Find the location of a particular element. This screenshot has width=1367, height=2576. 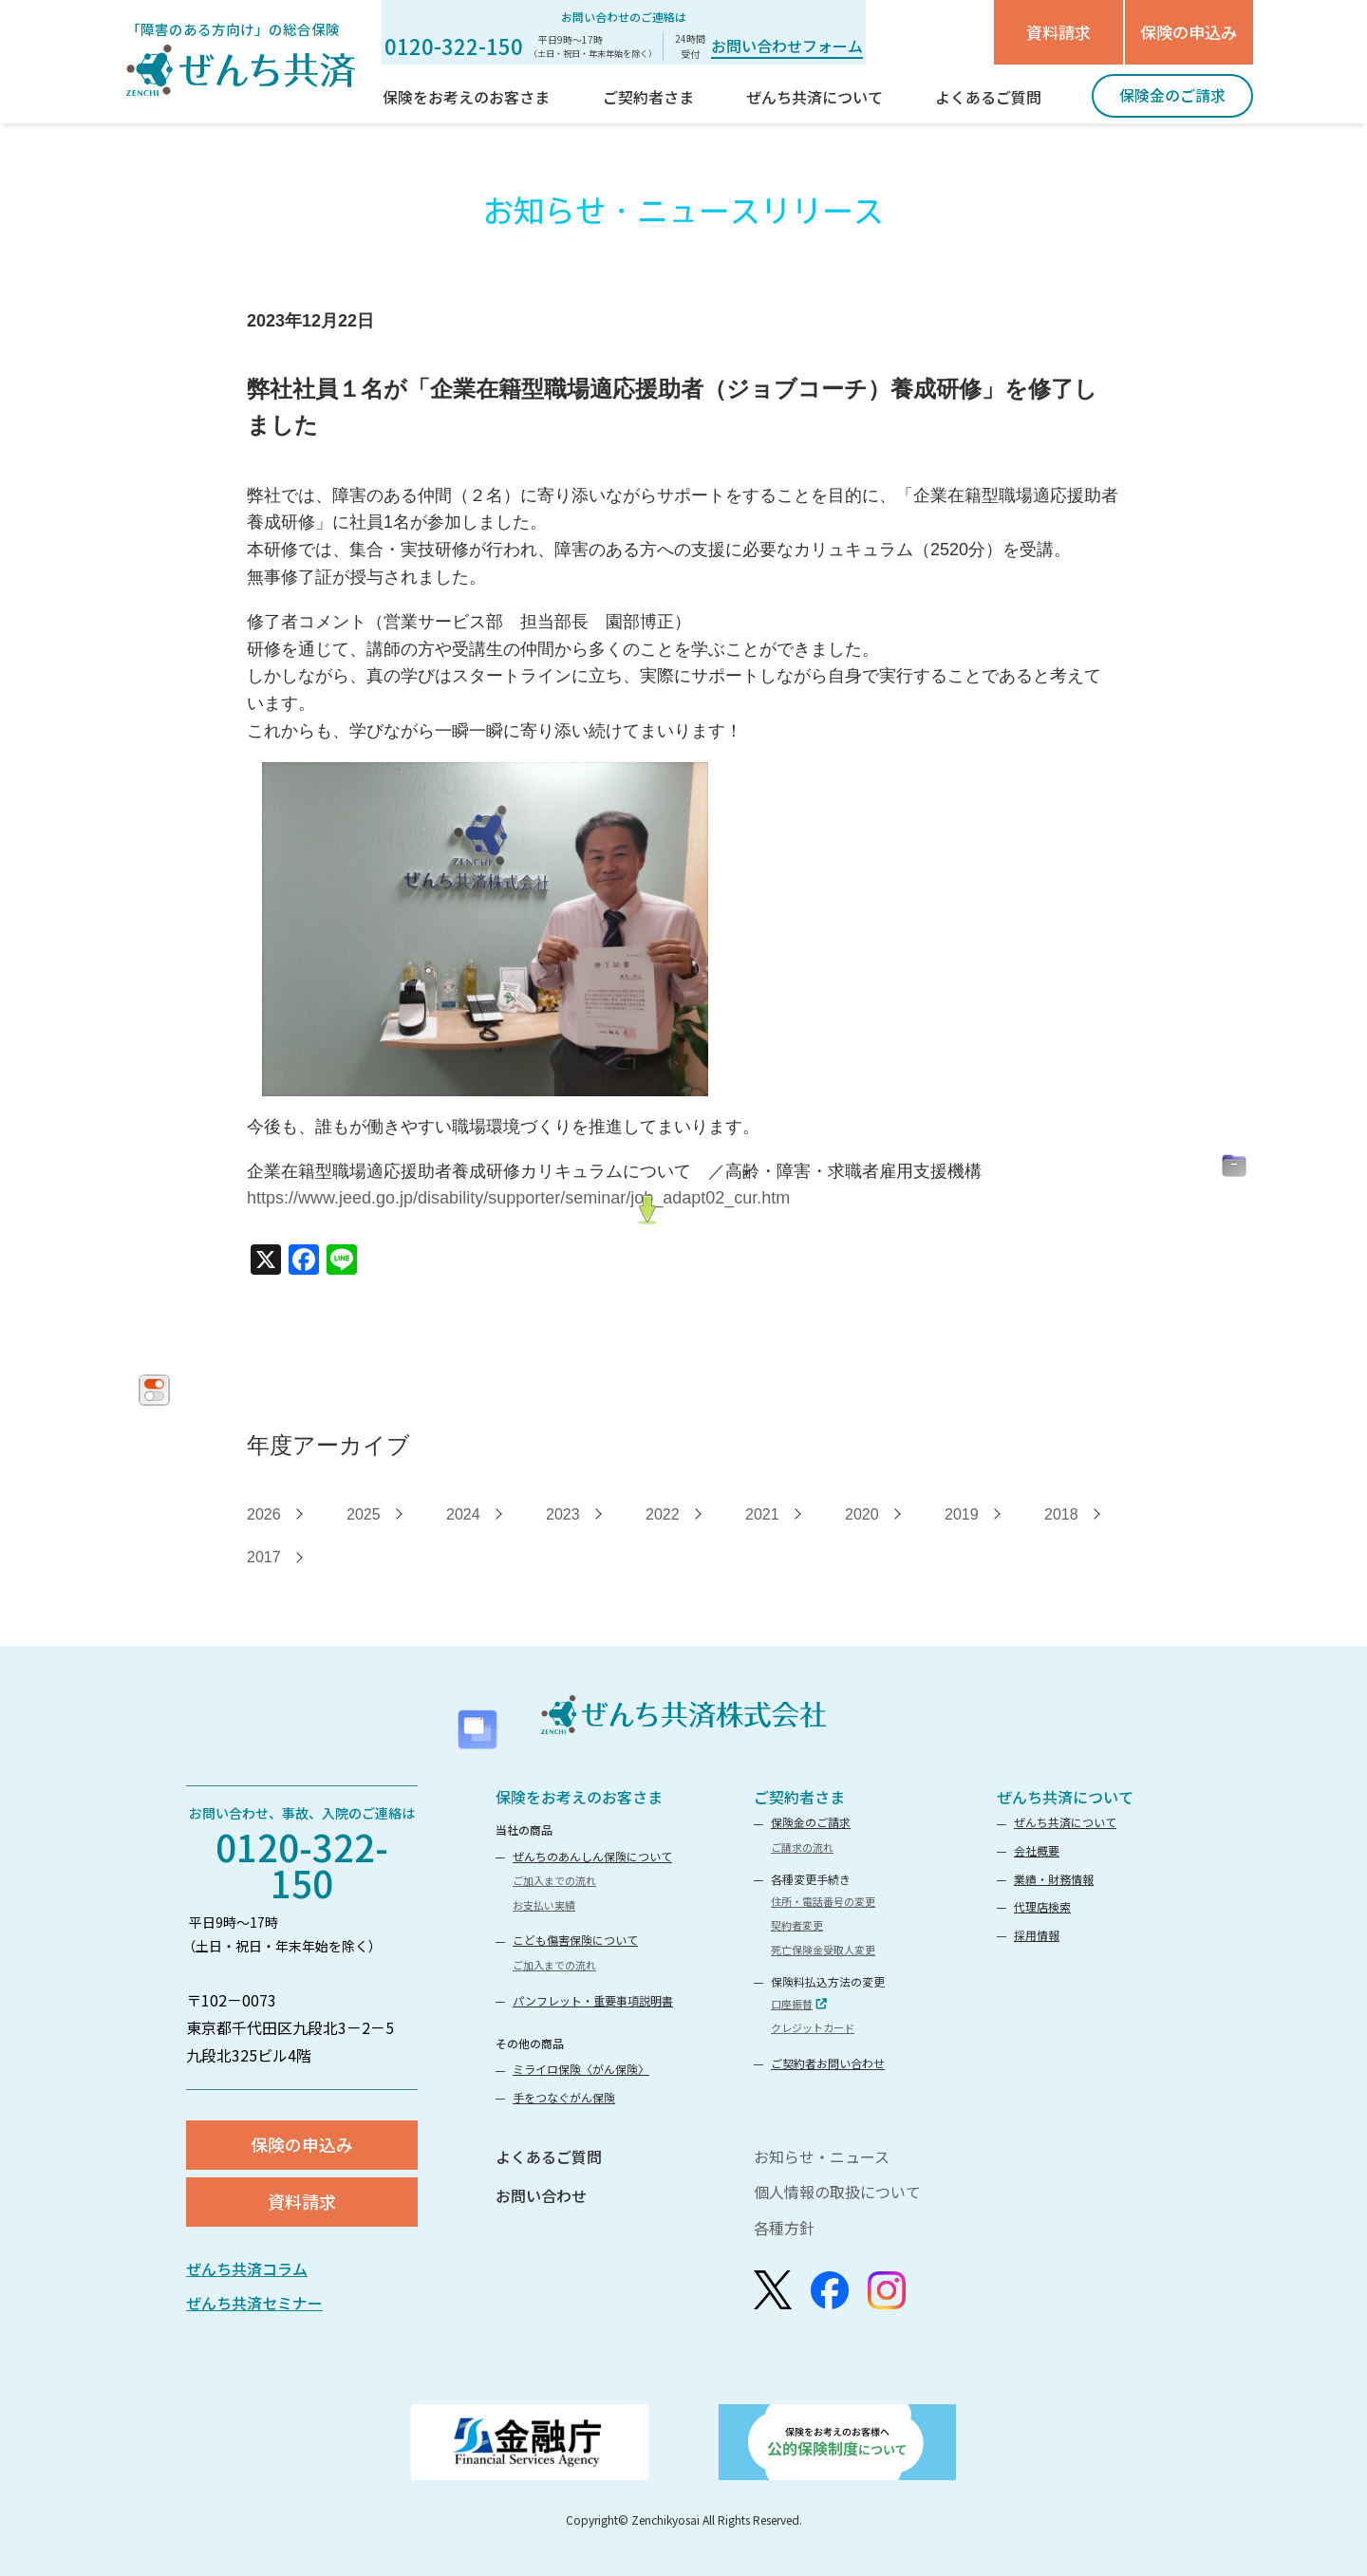

open gnome tweaks settings is located at coordinates (154, 1390).